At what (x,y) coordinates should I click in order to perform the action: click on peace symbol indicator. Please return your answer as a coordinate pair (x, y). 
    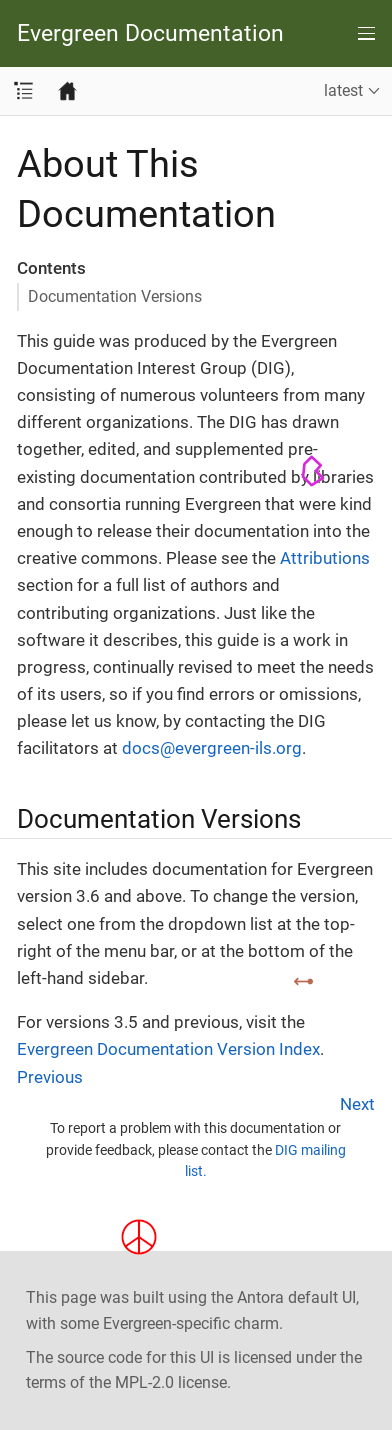
    Looking at the image, I should click on (139, 1237).